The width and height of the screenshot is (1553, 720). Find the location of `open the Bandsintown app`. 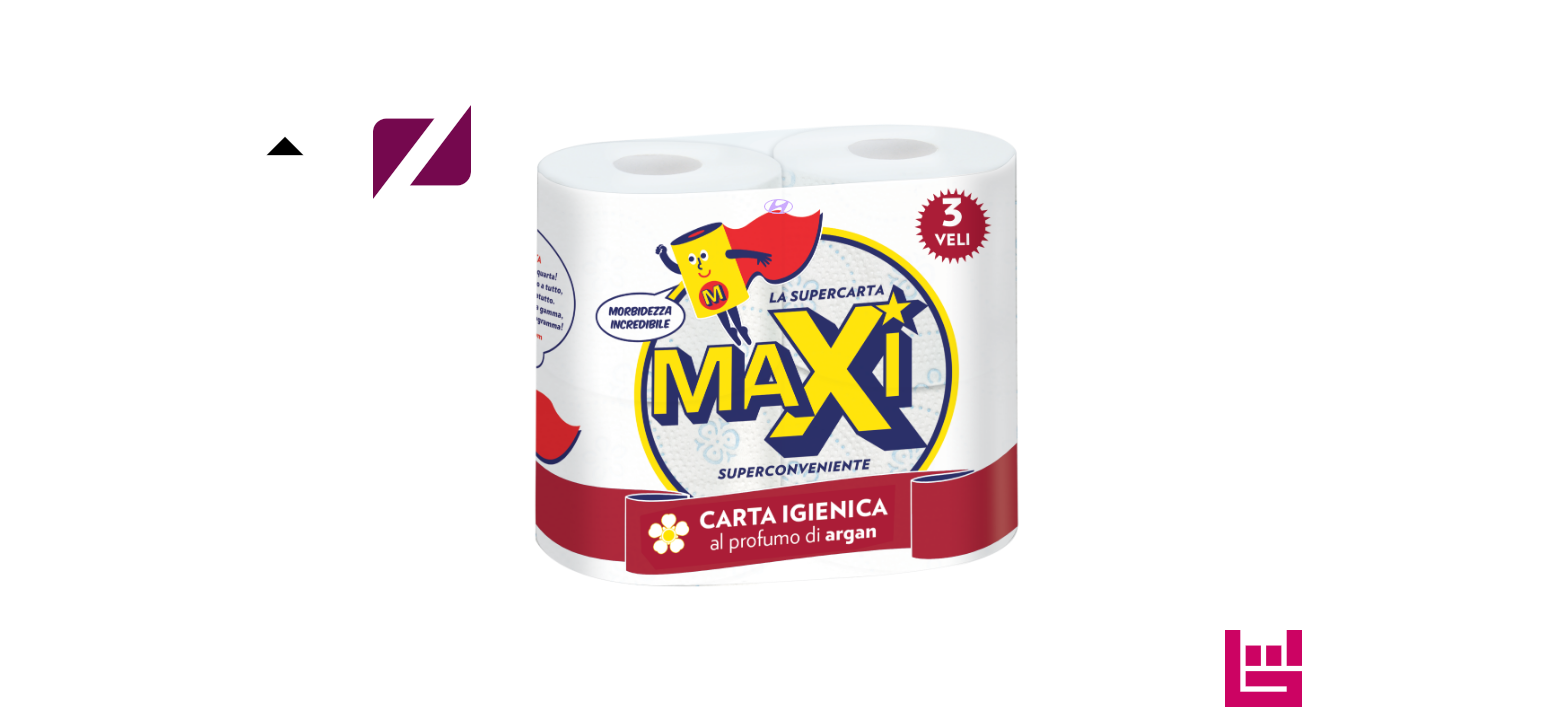

open the Bandsintown app is located at coordinates (1263, 668).